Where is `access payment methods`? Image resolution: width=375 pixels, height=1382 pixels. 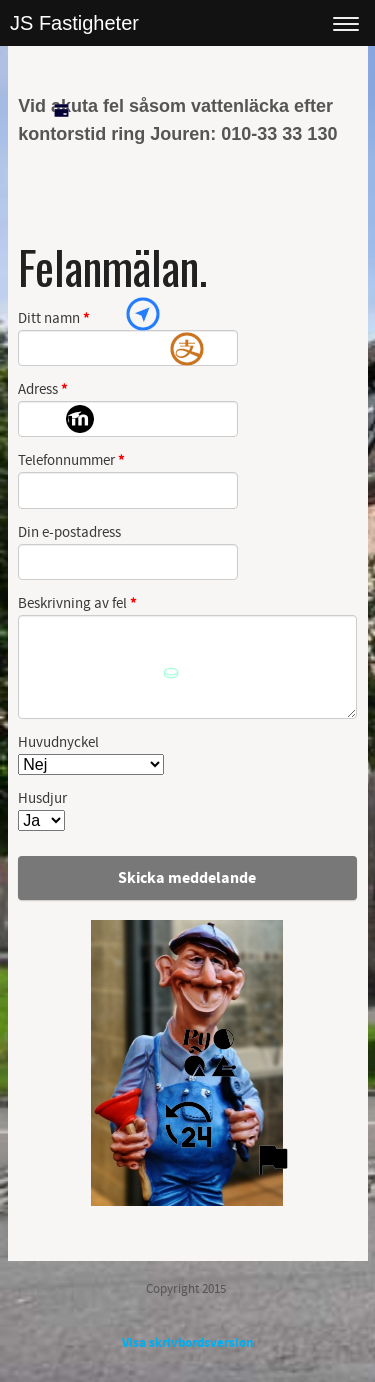
access payment methods is located at coordinates (61, 110).